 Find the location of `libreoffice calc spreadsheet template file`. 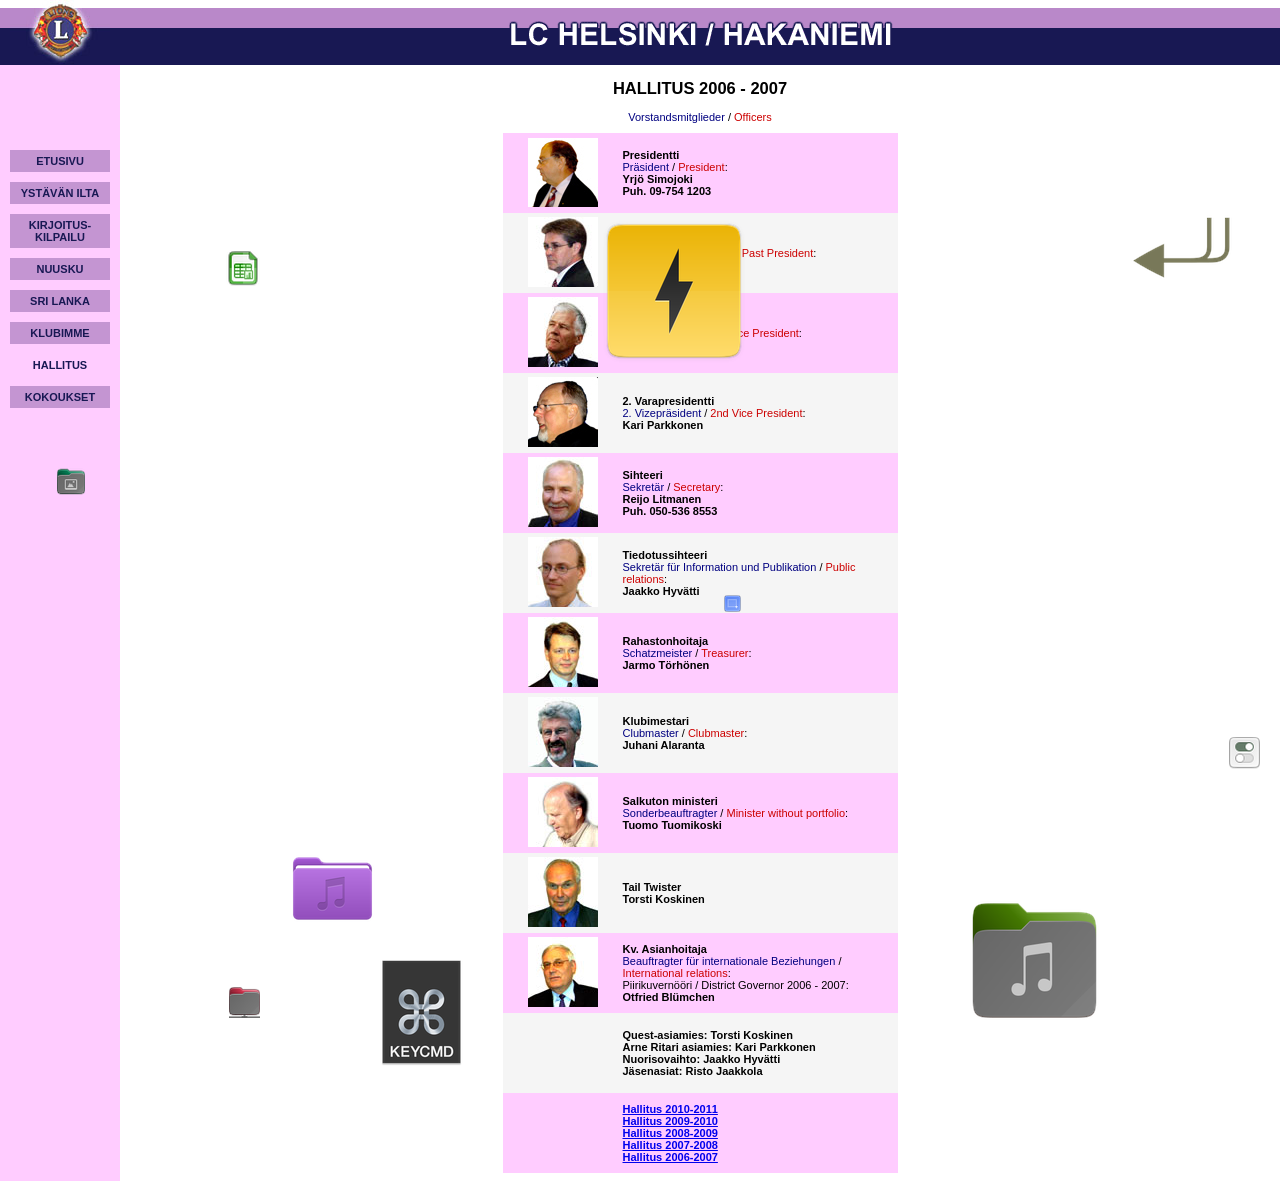

libreoffice calc spreadsheet template file is located at coordinates (243, 268).